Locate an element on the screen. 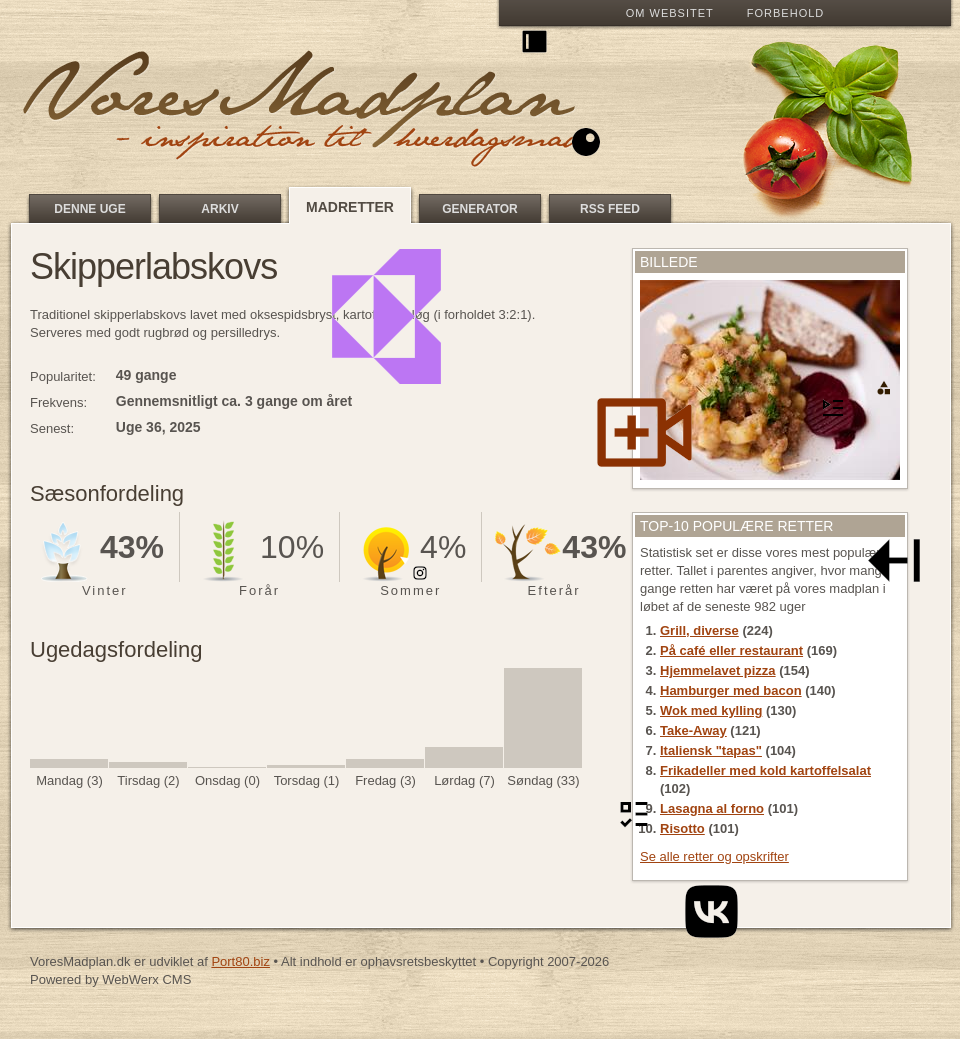 The image size is (960, 1039). open VK social network app is located at coordinates (711, 911).